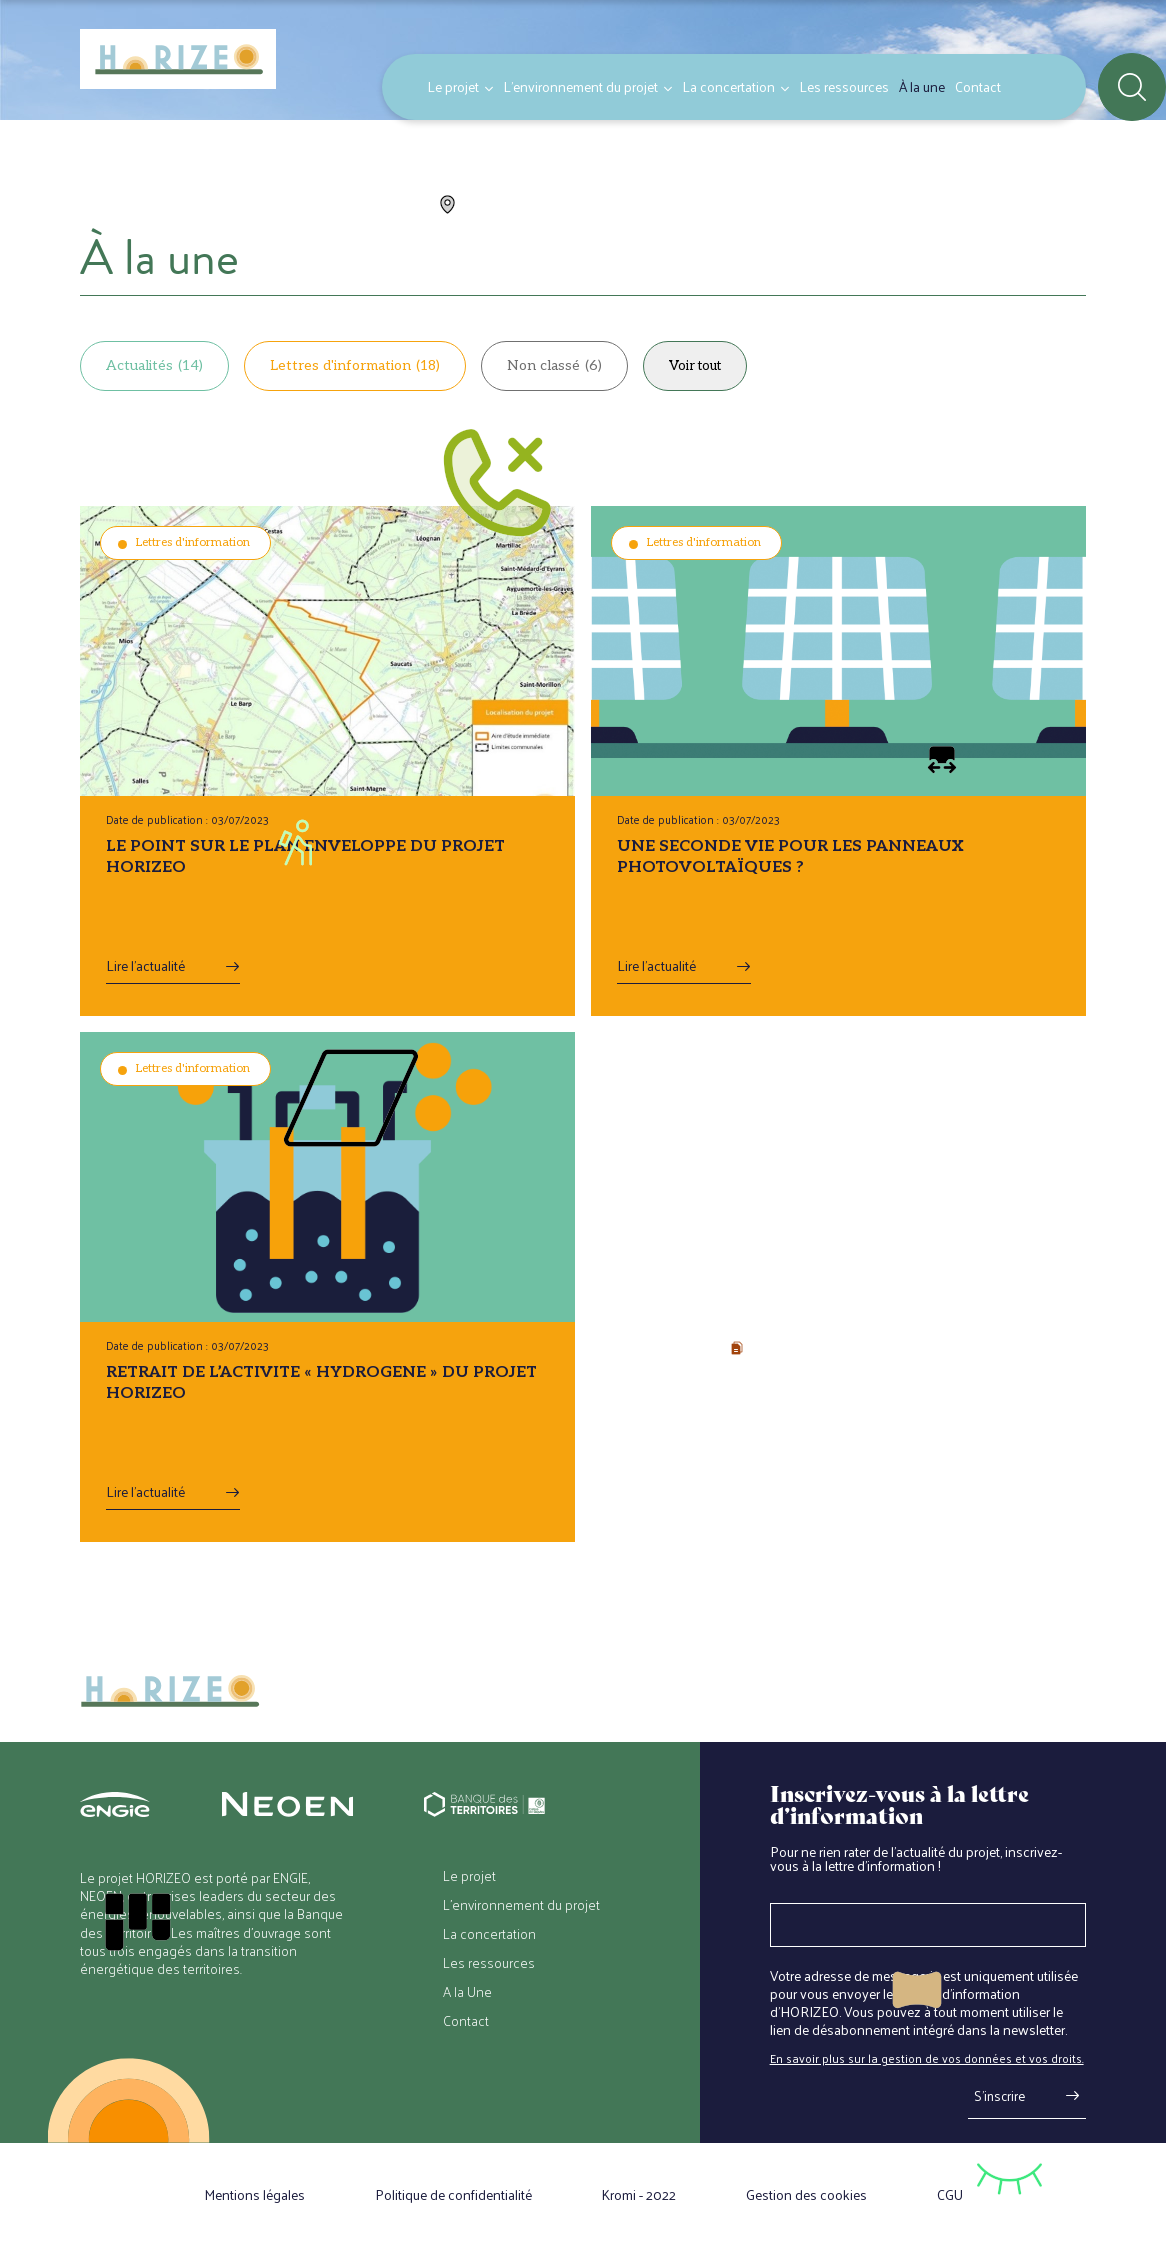 This screenshot has width=1166, height=2247. Describe the element at coordinates (737, 1348) in the screenshot. I see `access your files or documents` at that location.